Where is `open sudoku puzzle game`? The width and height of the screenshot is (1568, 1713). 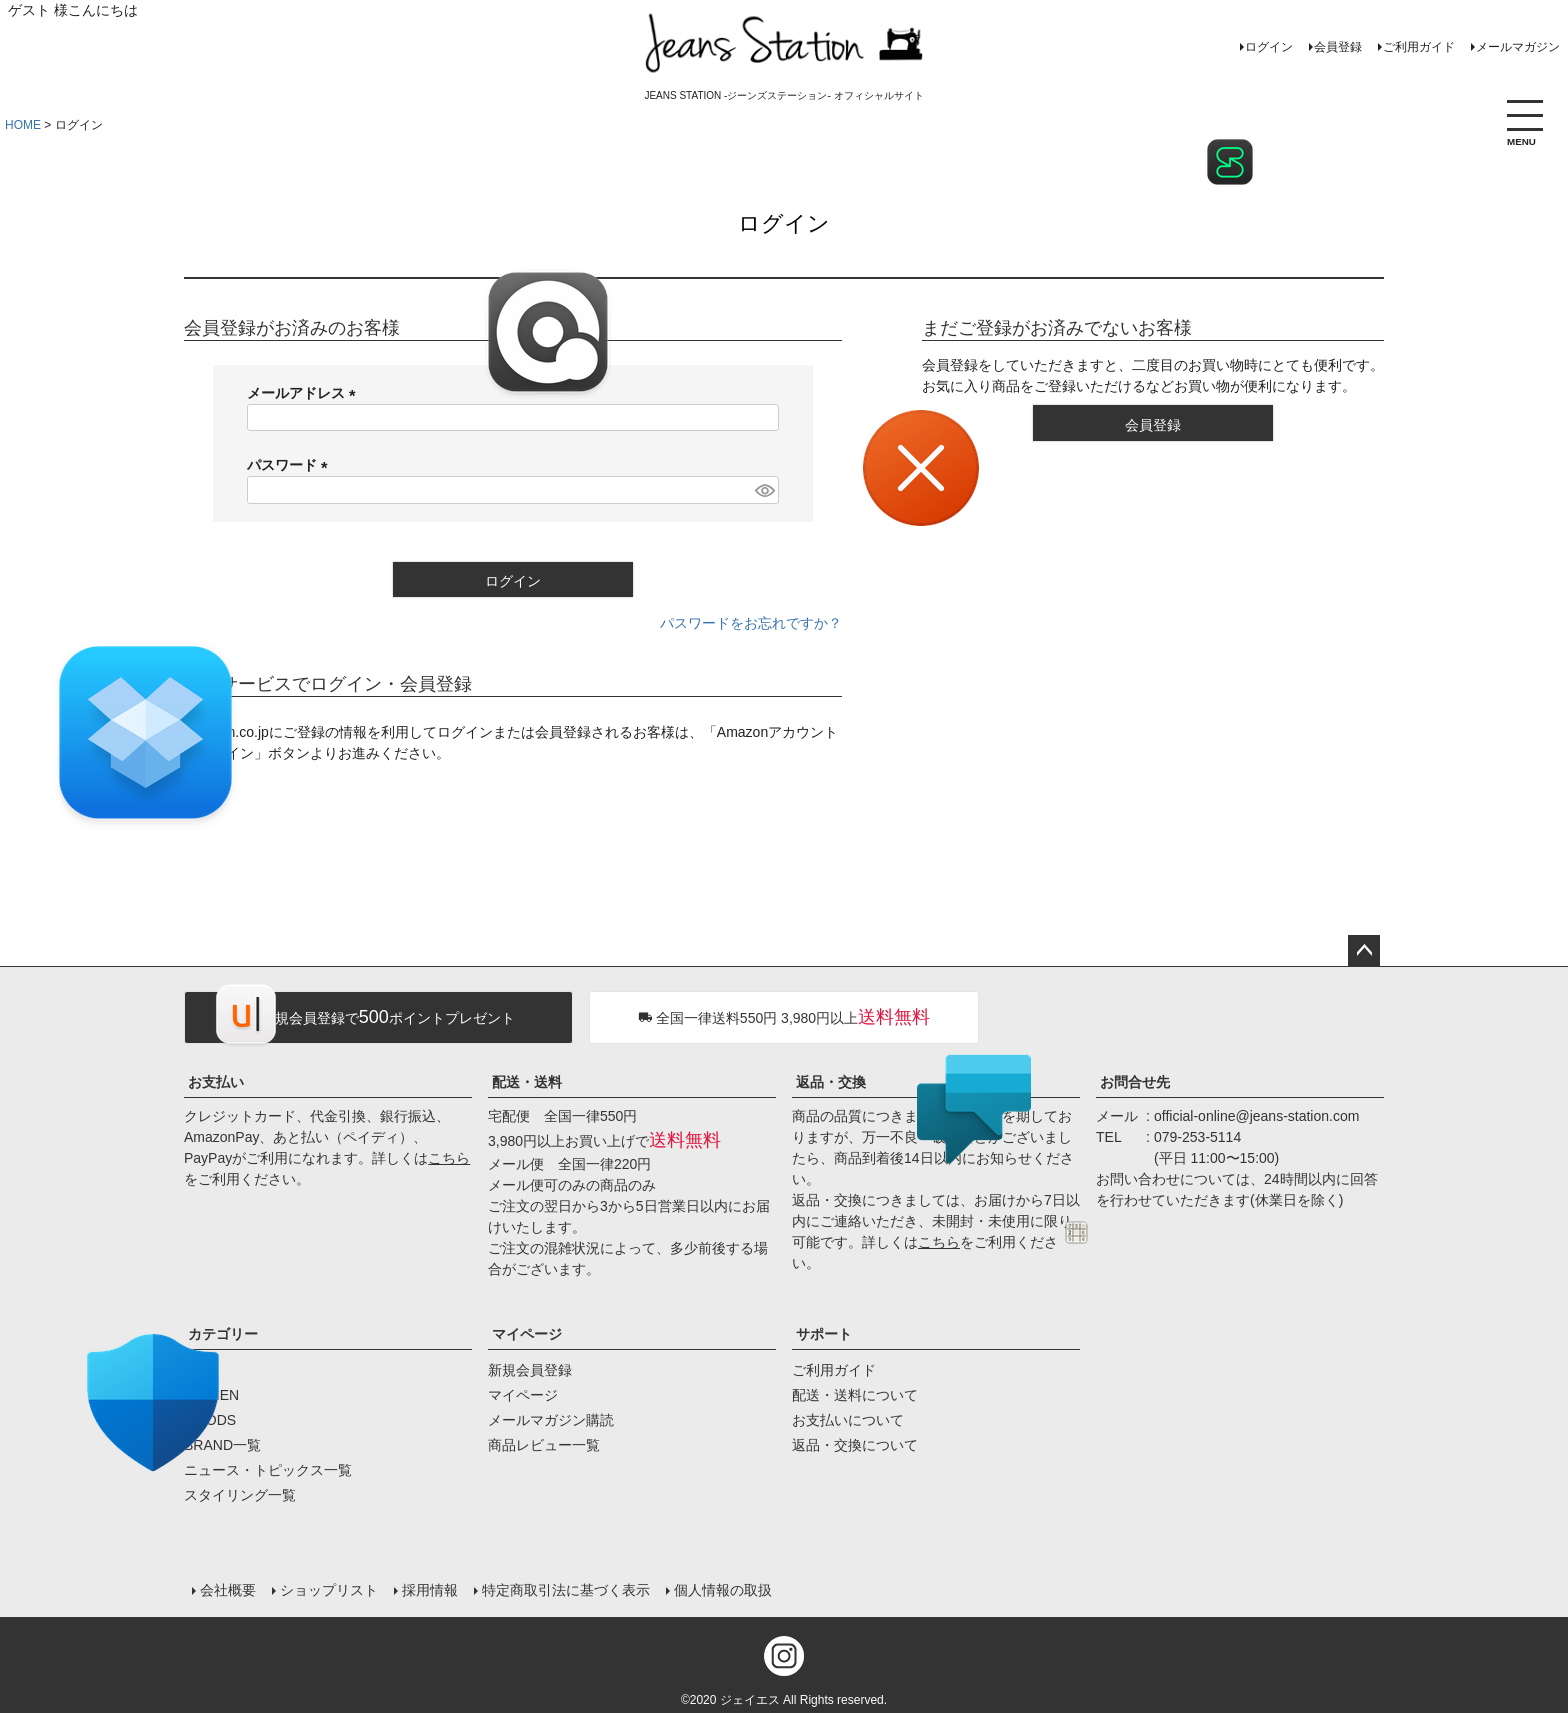 open sudoku puzzle game is located at coordinates (1076, 1232).